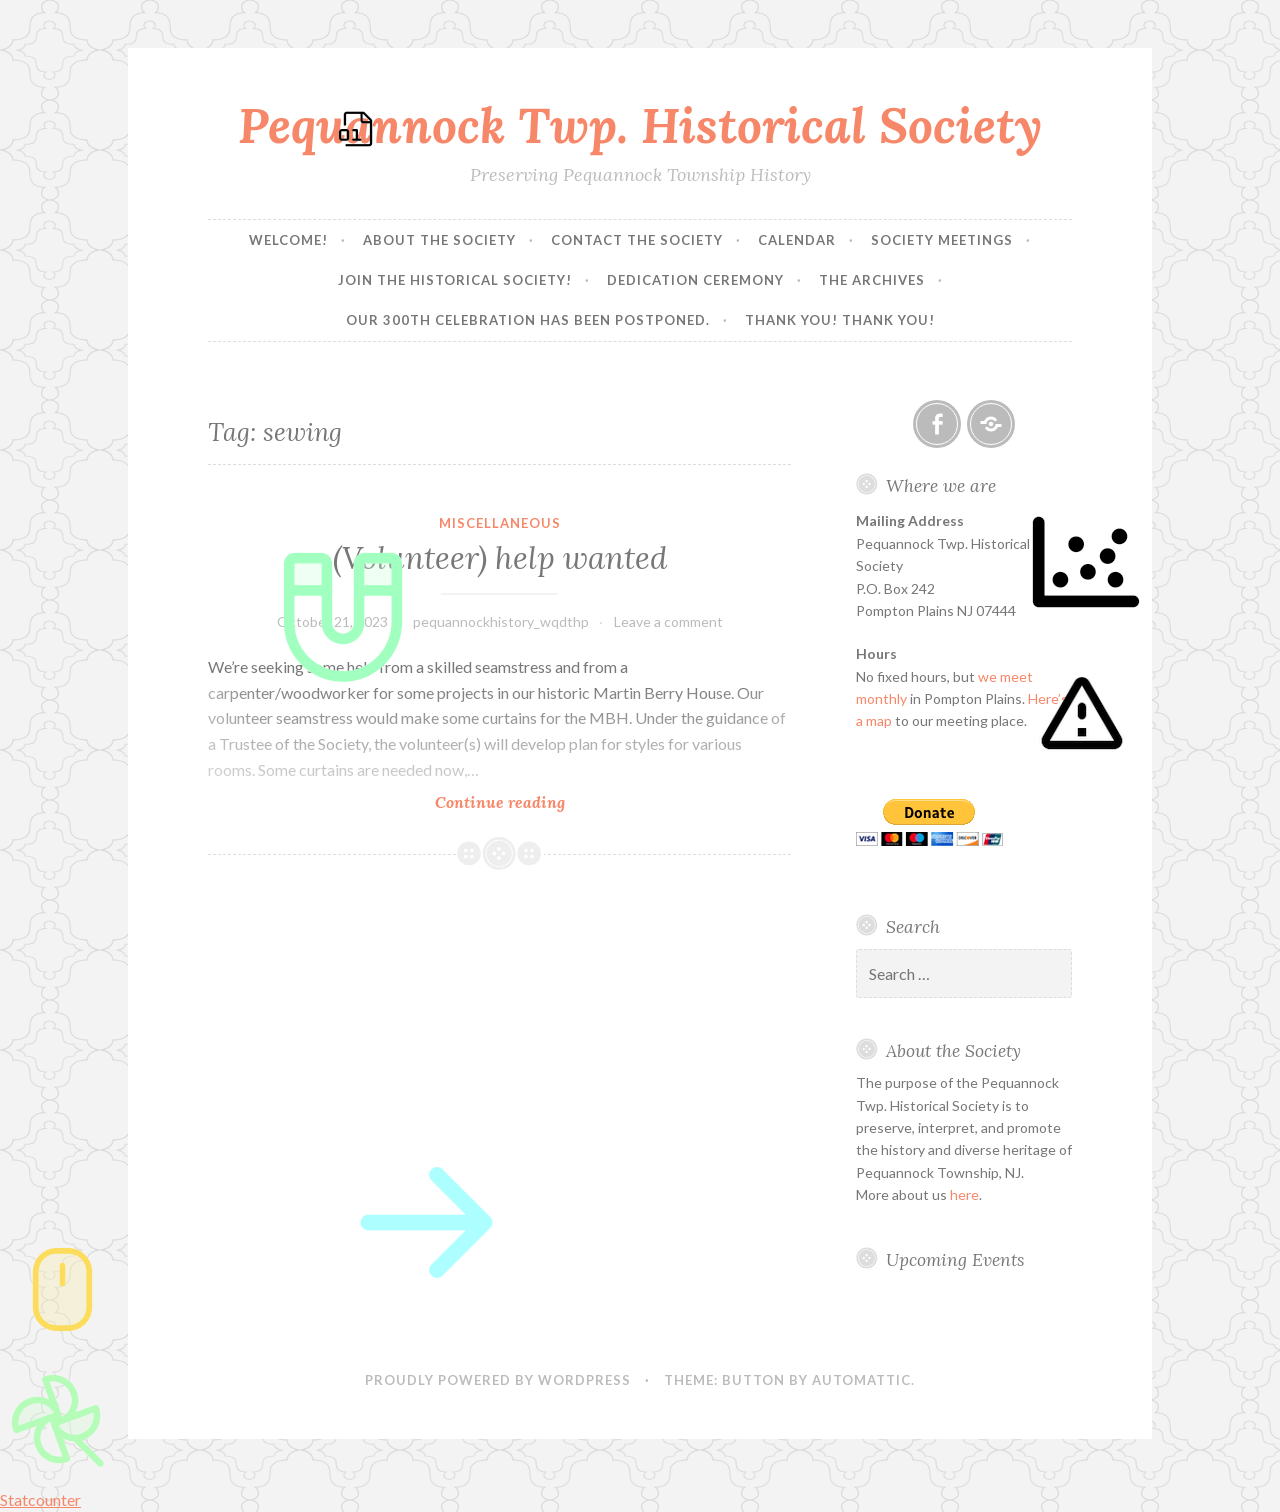 The image size is (1280, 1512). What do you see at coordinates (343, 612) in the screenshot?
I see `activate magnetic snap or alignment tool` at bounding box center [343, 612].